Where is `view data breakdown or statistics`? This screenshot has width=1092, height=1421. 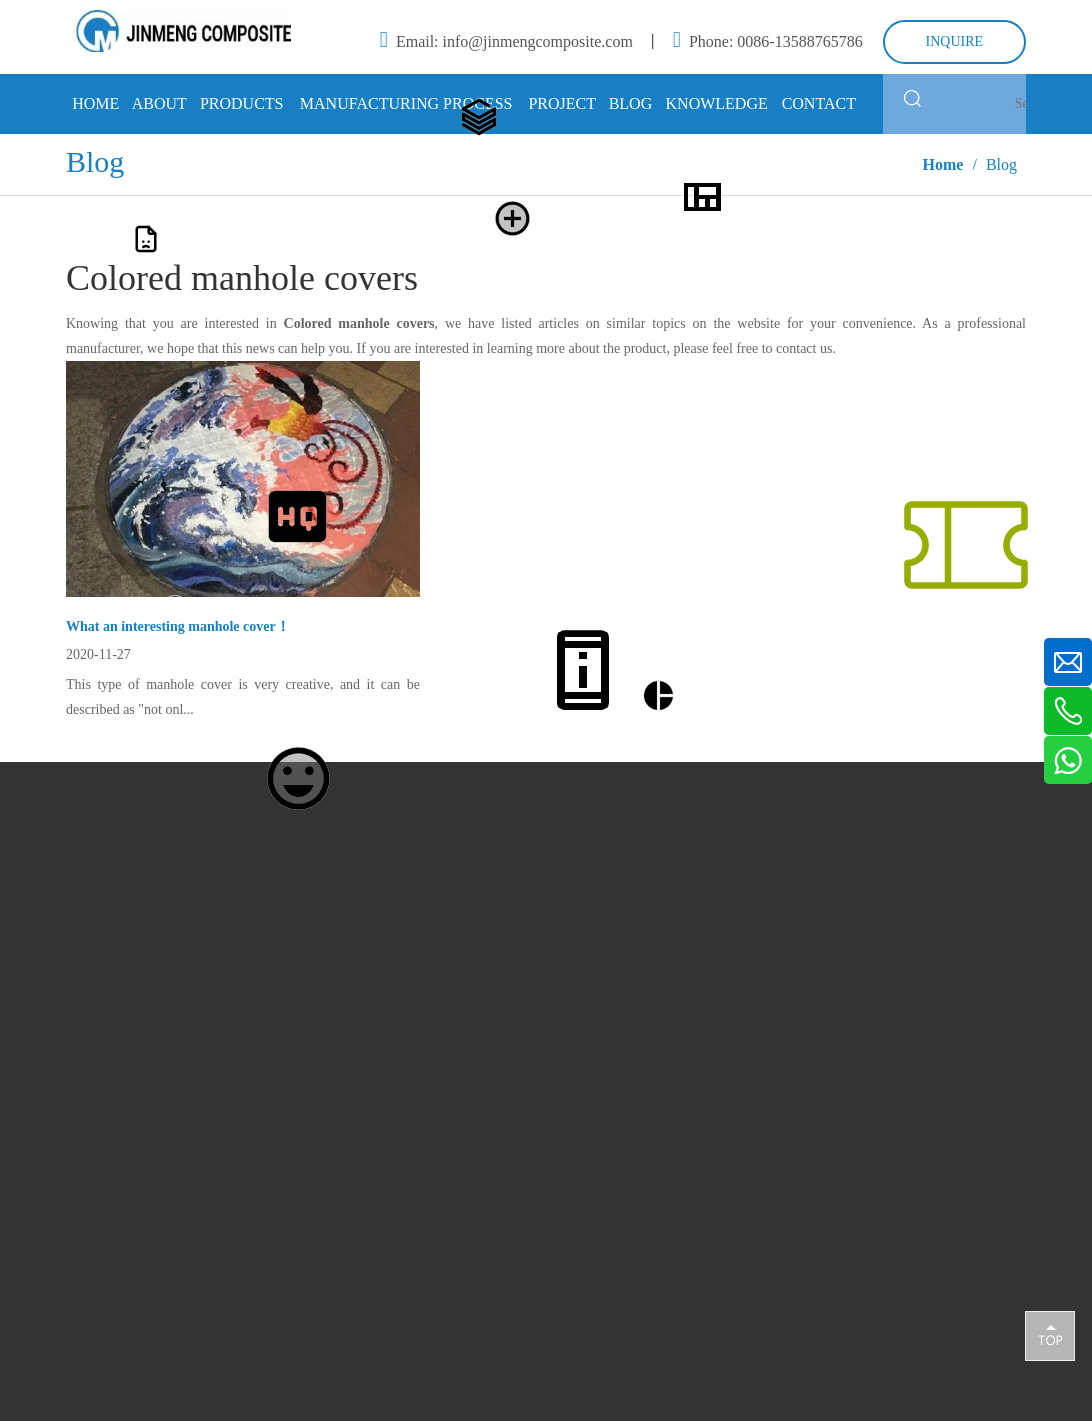
view data breakdown or statistics is located at coordinates (658, 695).